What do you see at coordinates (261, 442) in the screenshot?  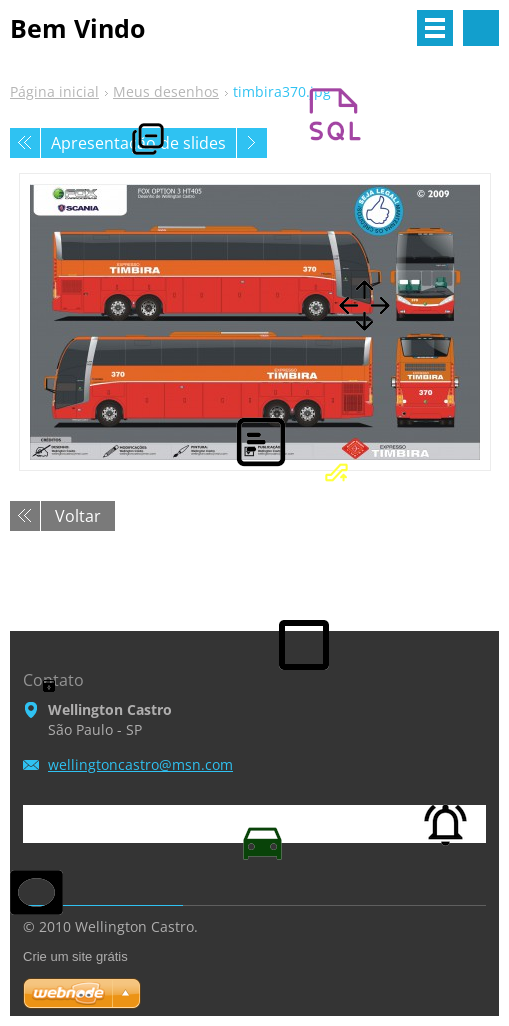 I see `align content to the left with vertical centering` at bounding box center [261, 442].